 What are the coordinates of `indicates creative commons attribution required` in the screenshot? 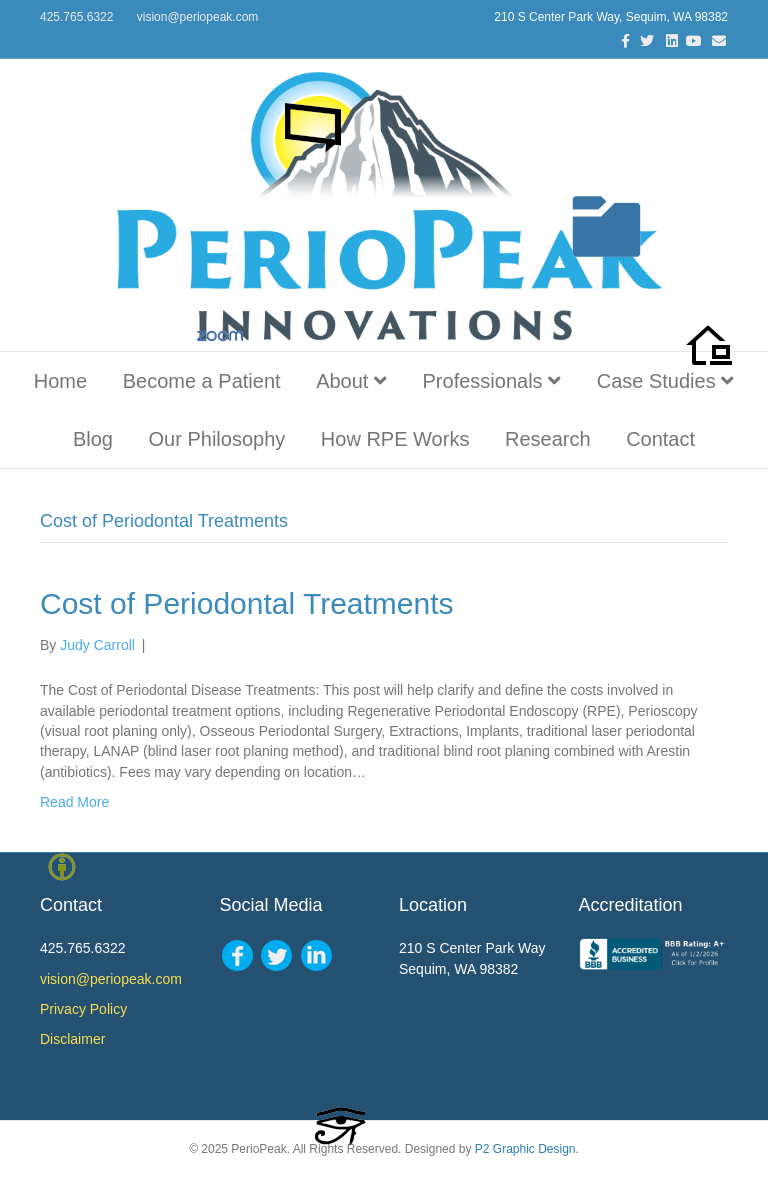 It's located at (62, 867).